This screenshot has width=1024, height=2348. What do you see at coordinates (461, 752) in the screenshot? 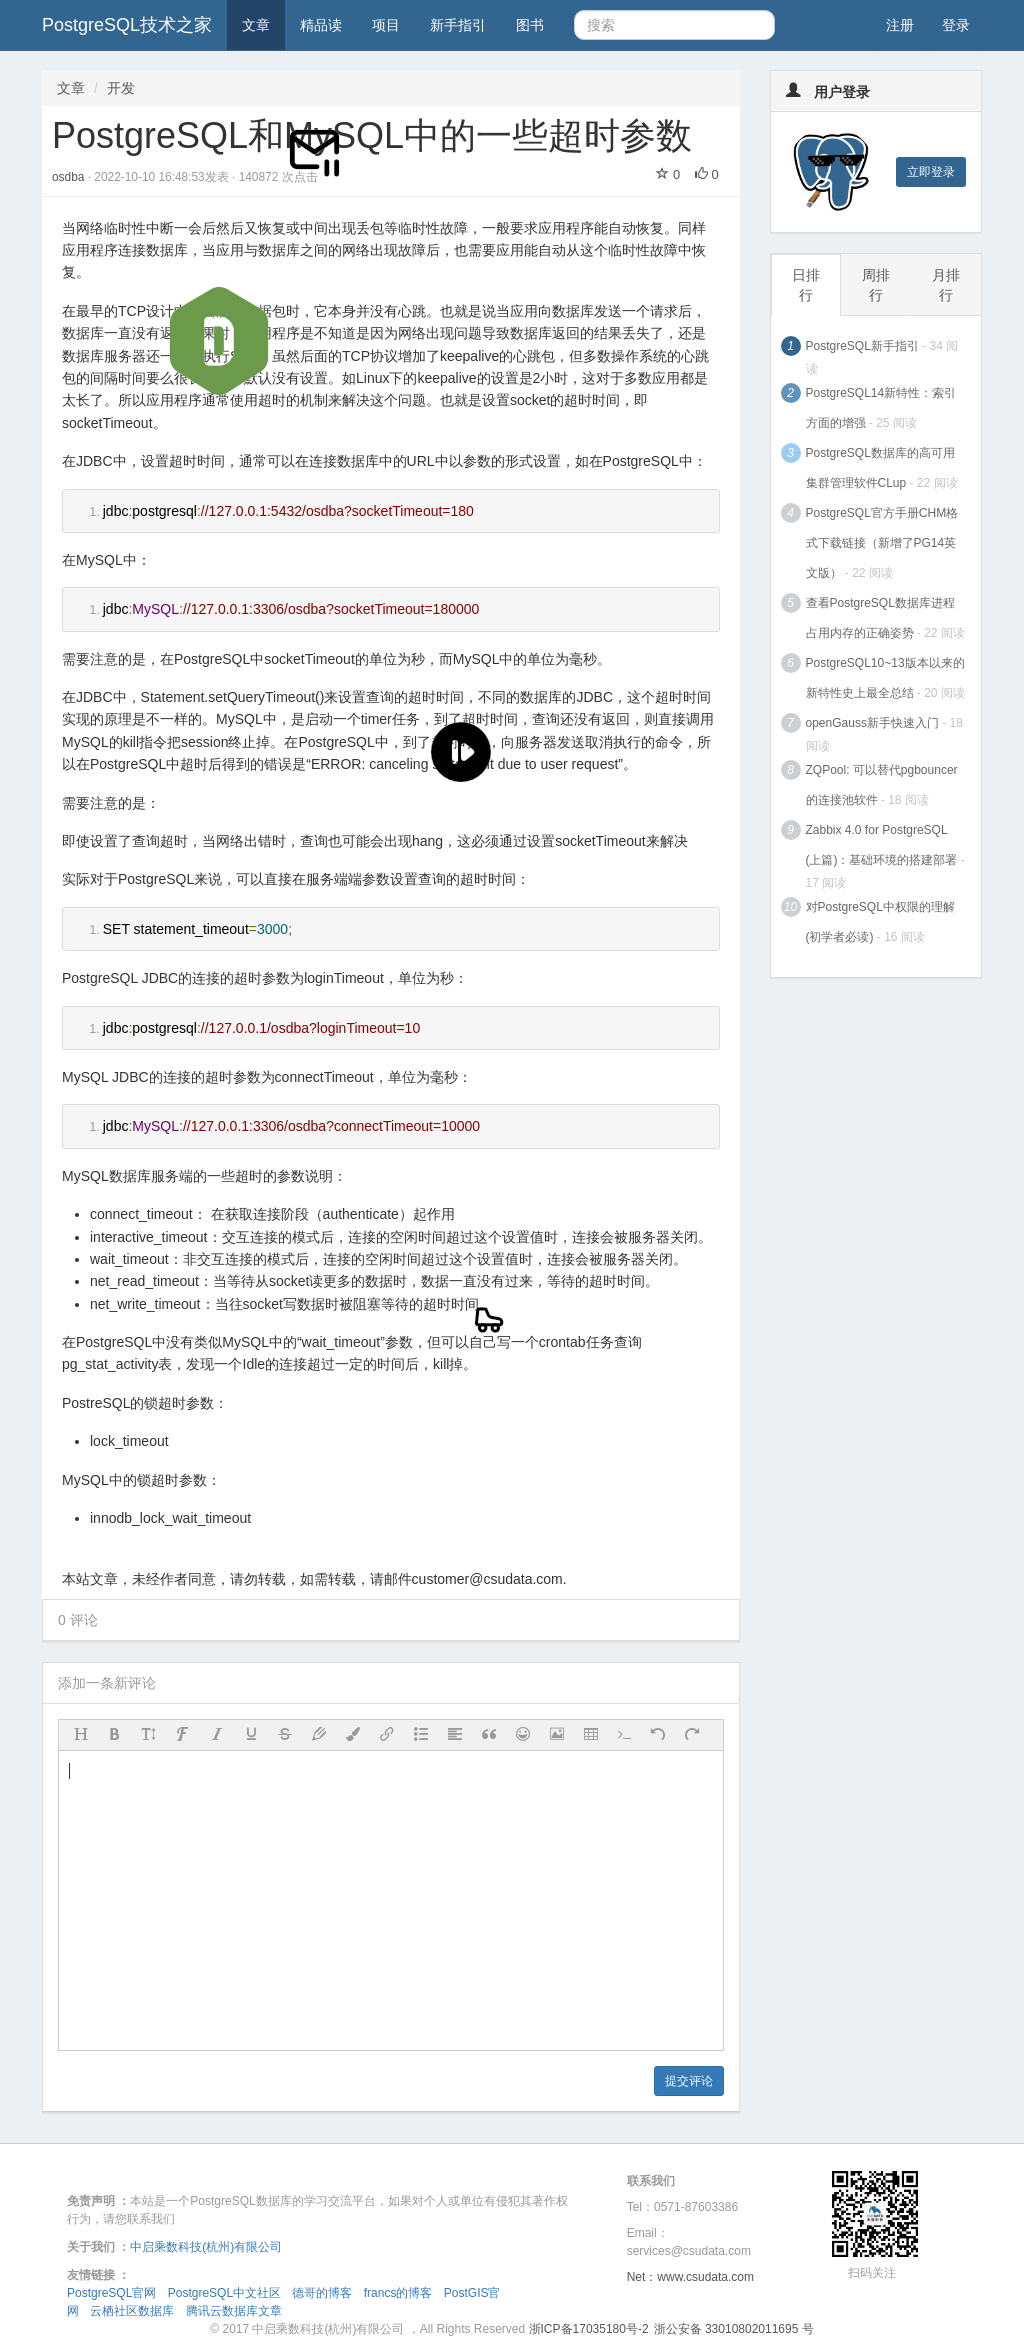
I see `play next item in queue` at bounding box center [461, 752].